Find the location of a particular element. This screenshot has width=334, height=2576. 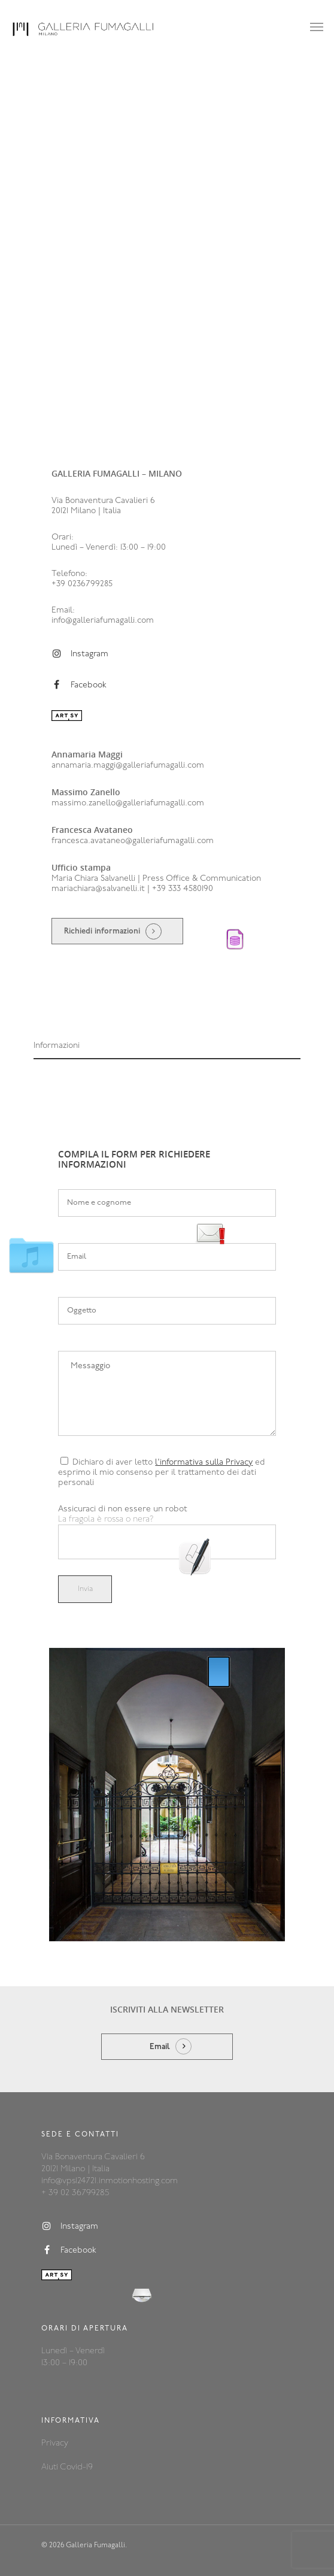

mark email as important is located at coordinates (209, 1233).